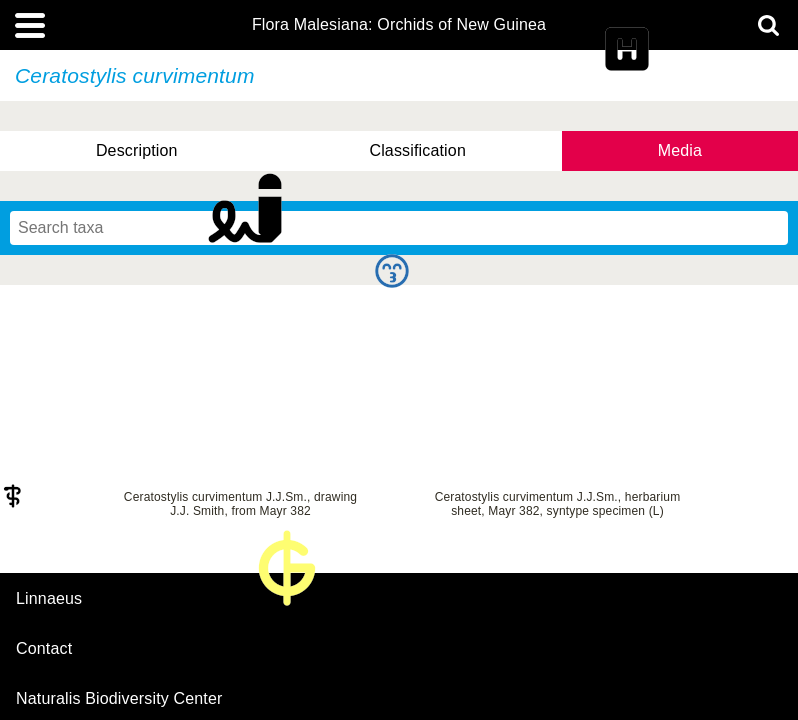 The width and height of the screenshot is (798, 720). Describe the element at coordinates (287, 568) in the screenshot. I see `indicates paraguayan guaraní currency` at that location.